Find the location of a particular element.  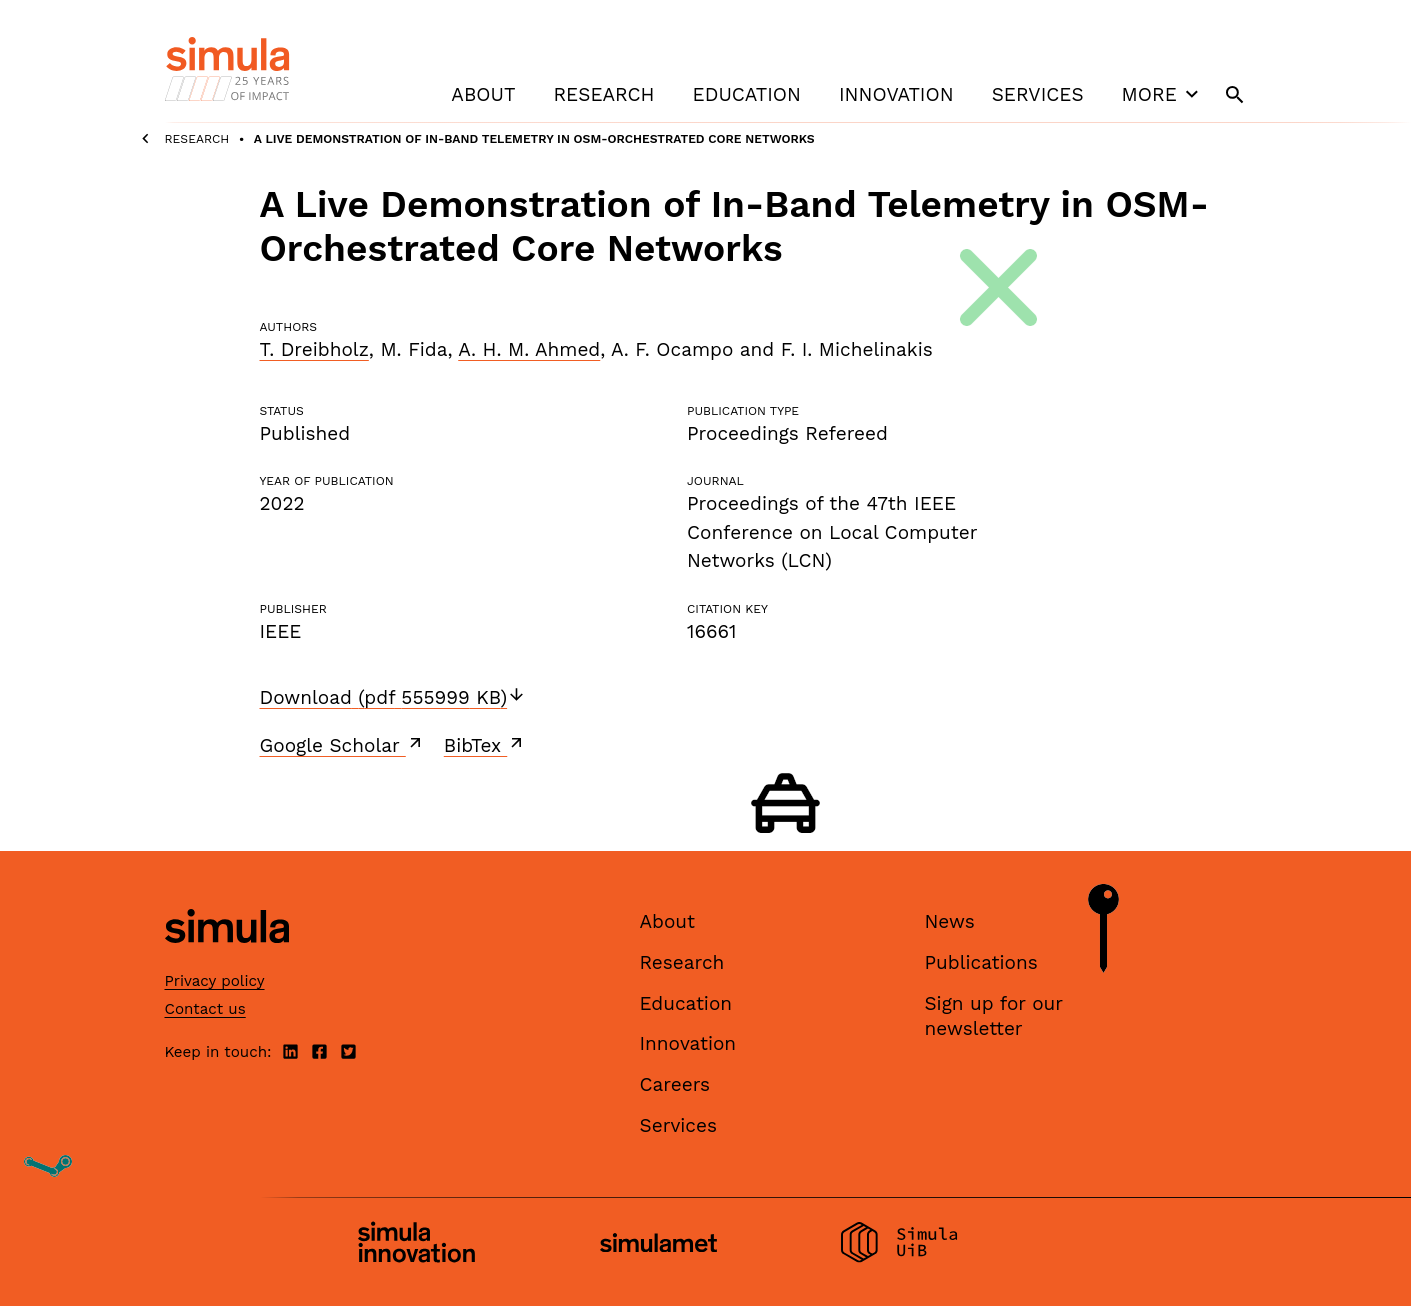

mark a location on the map is located at coordinates (1103, 928).